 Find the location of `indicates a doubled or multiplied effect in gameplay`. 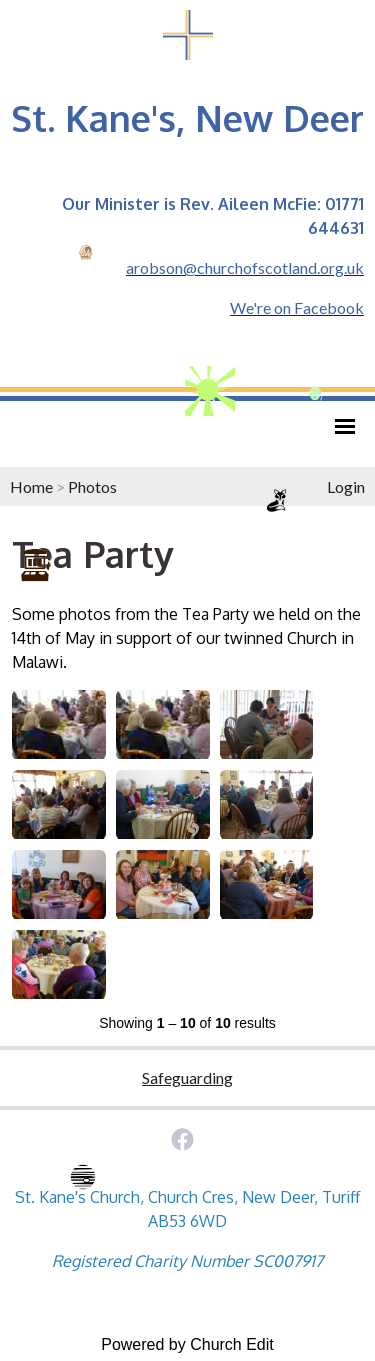

indicates a doubled or multiplied effect in gameplay is located at coordinates (193, 828).